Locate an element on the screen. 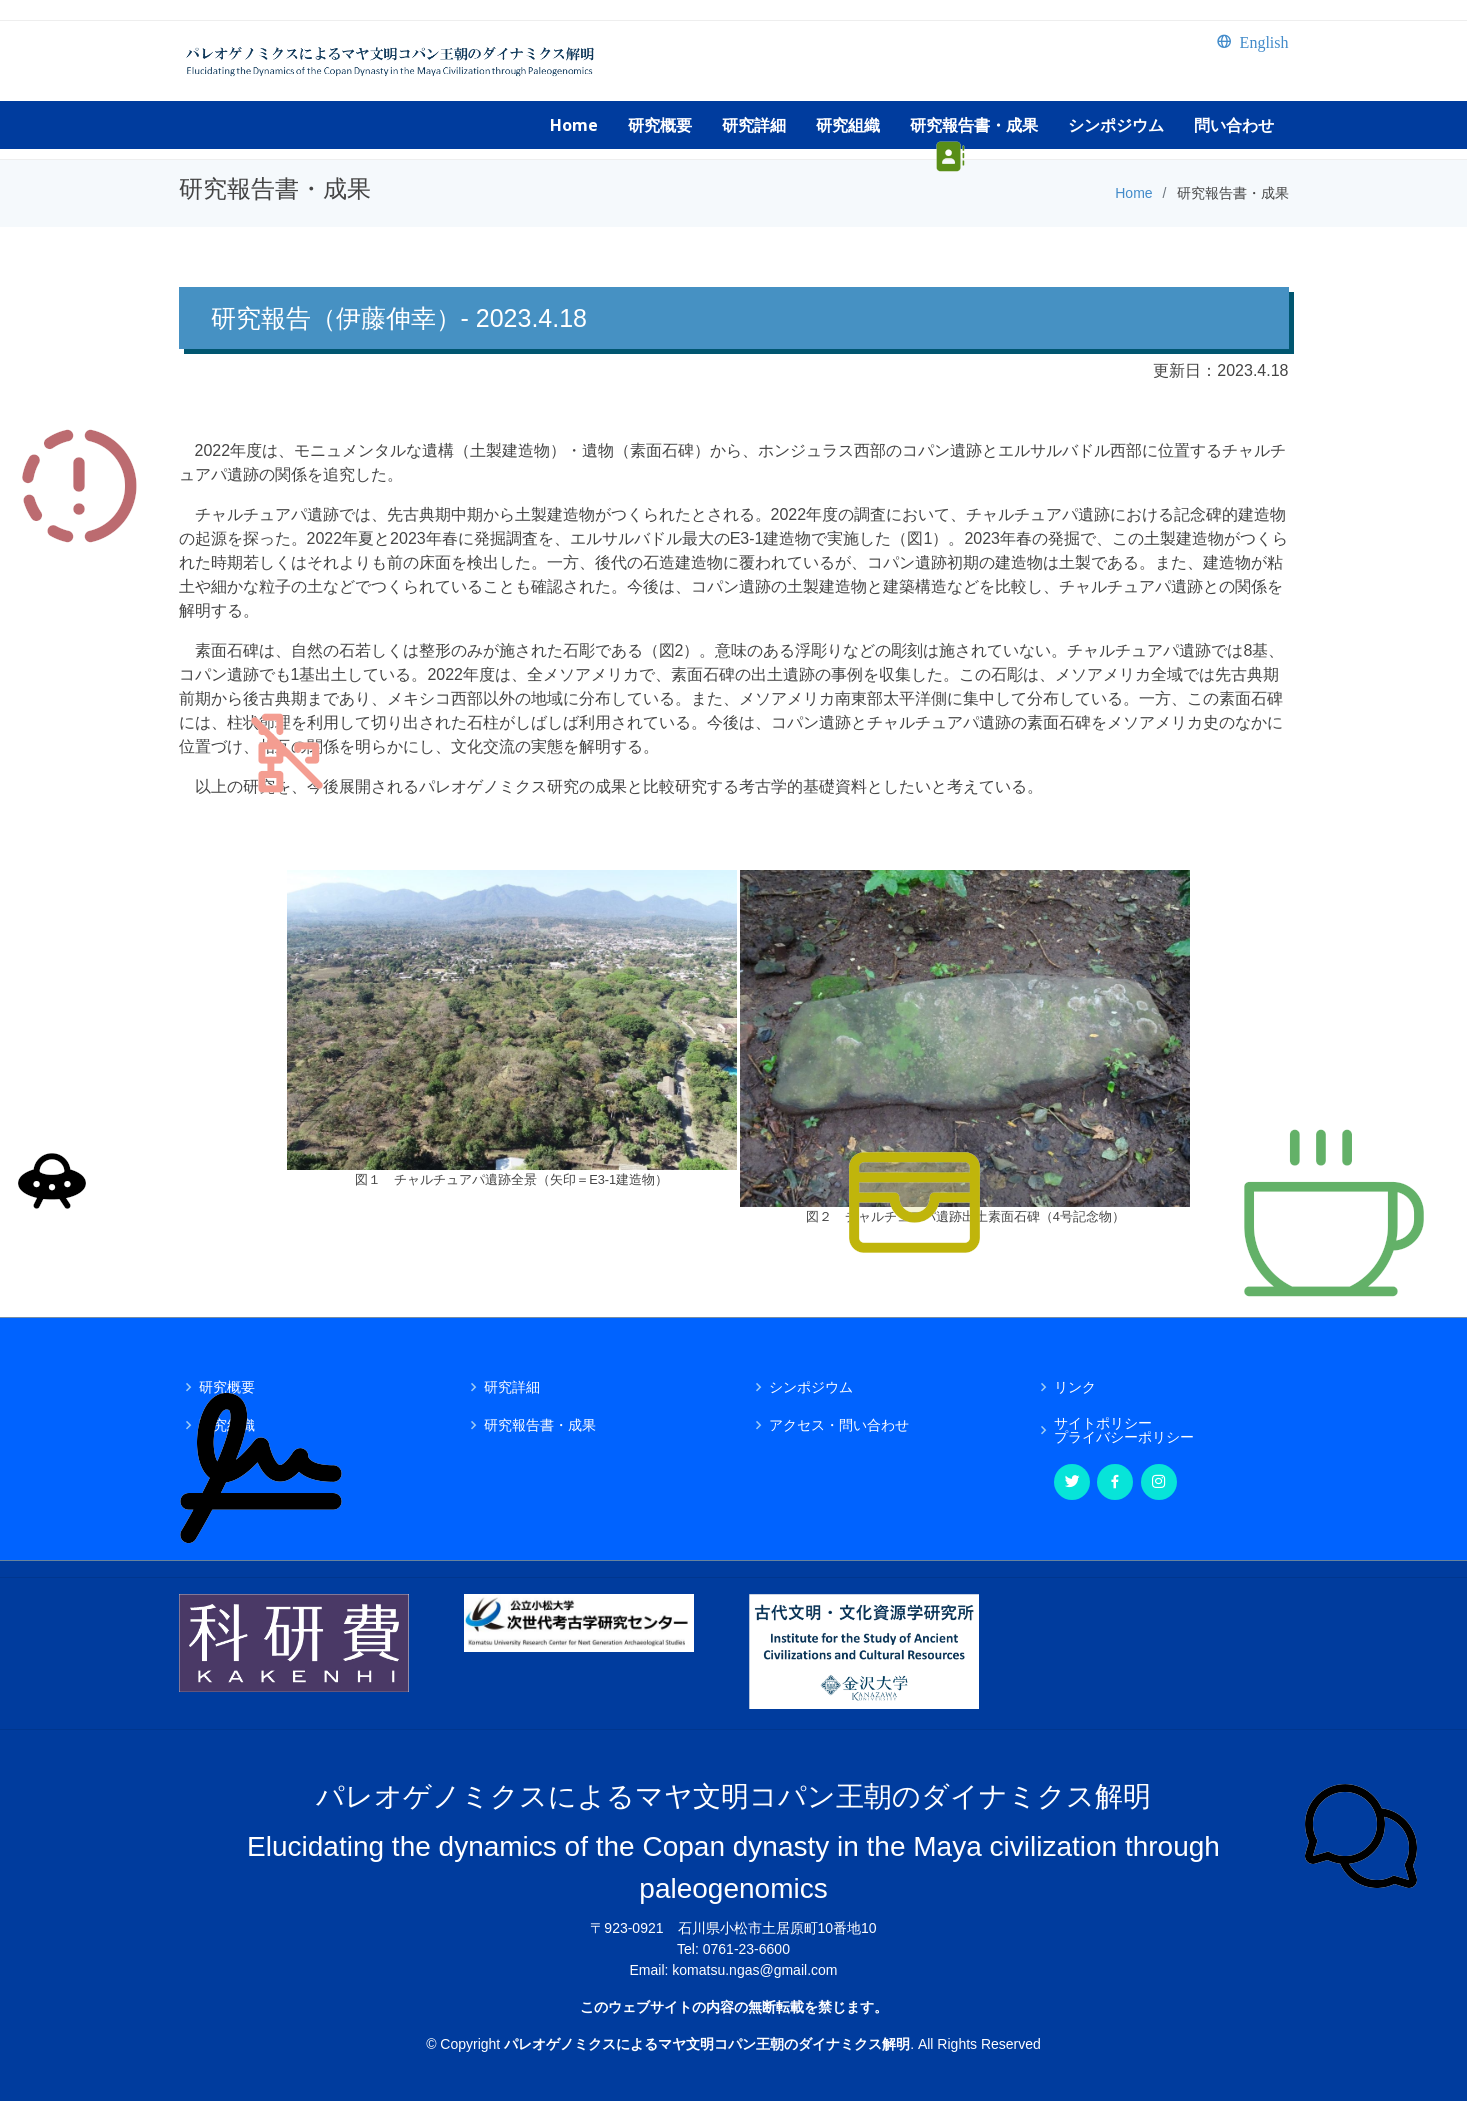 Image resolution: width=1467 pixels, height=2101 pixels. access sci-fi or space-themed content is located at coordinates (52, 1181).